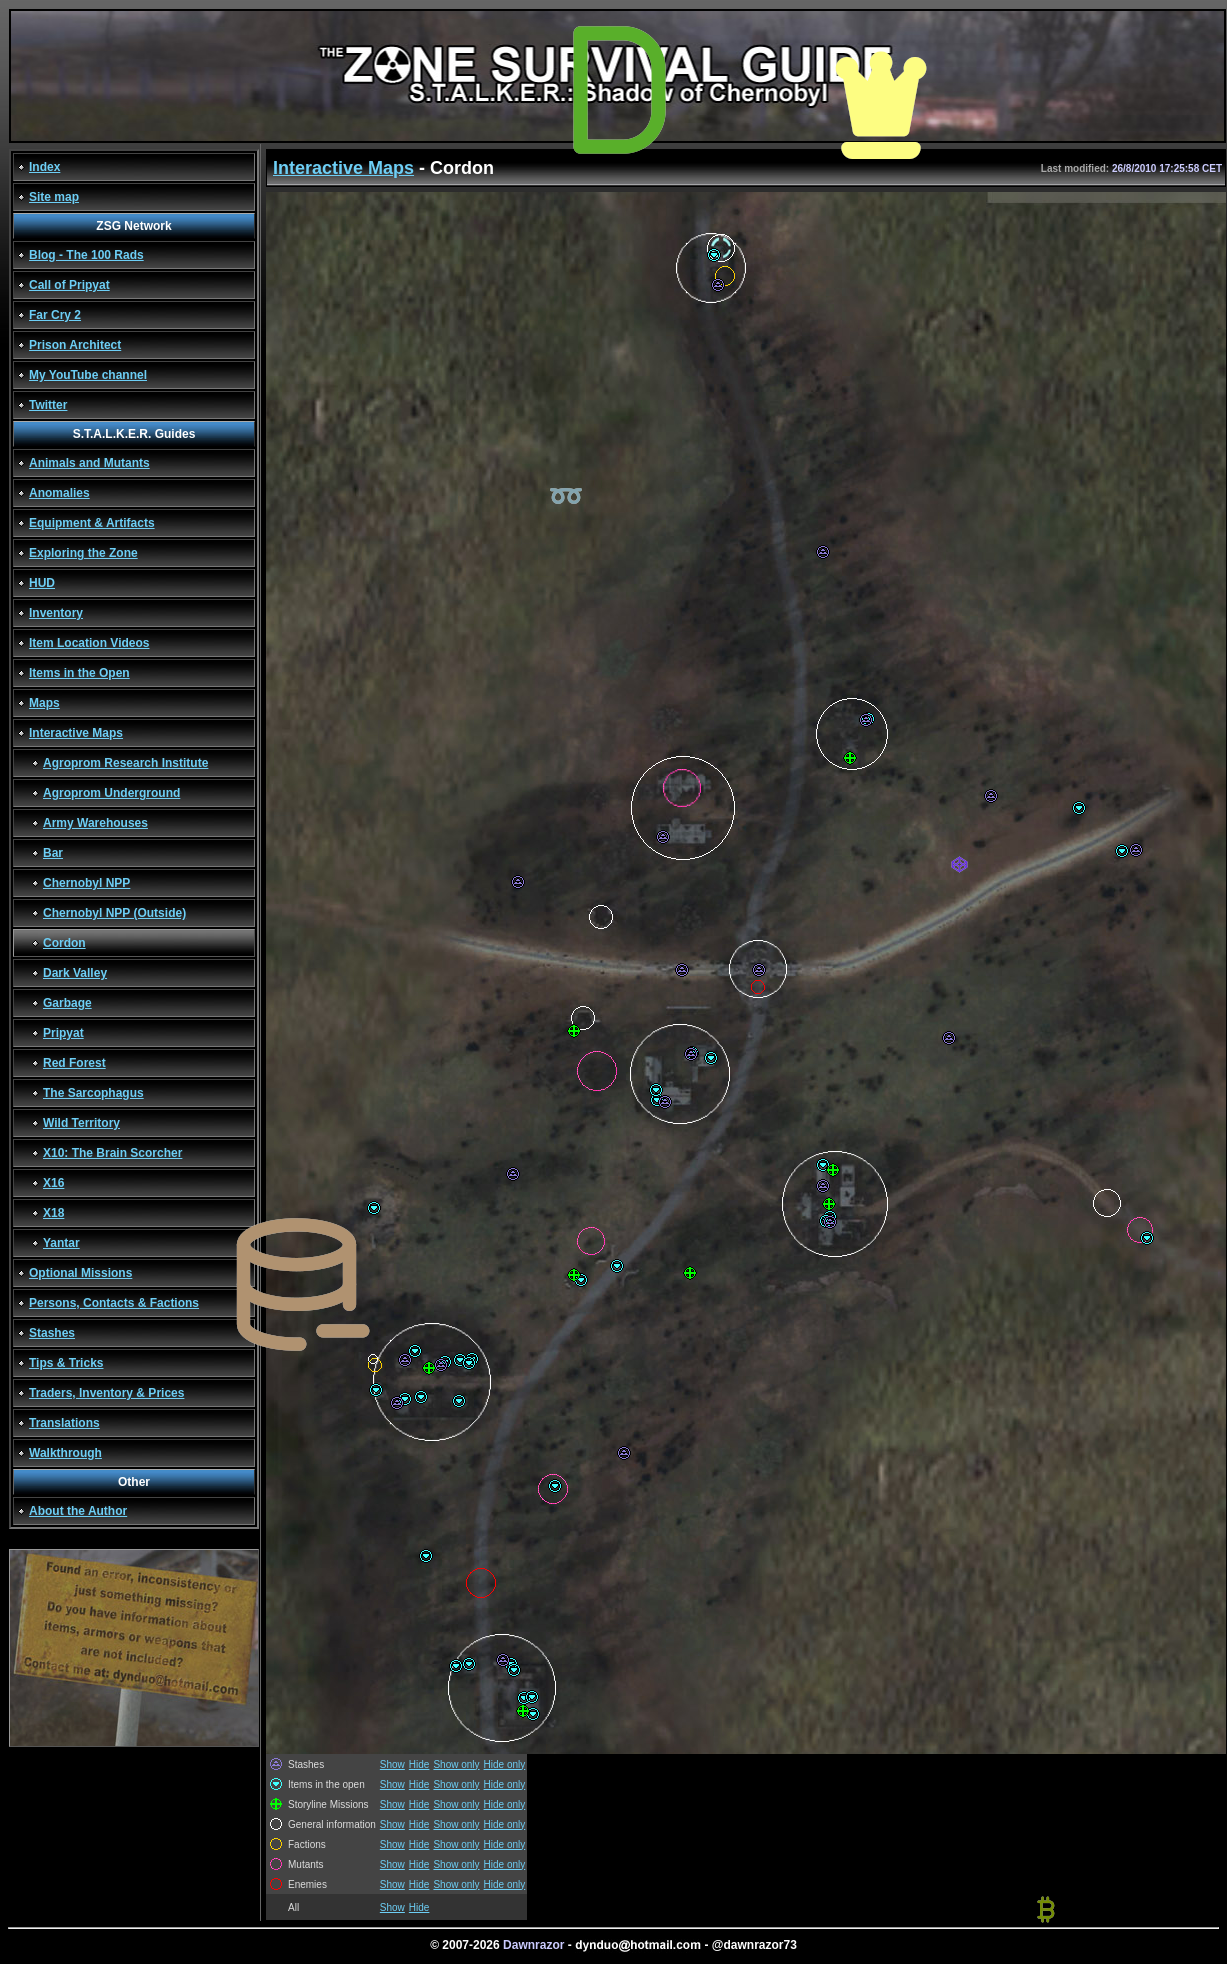 The image size is (1227, 1964). I want to click on open CodePen profile or project, so click(959, 864).